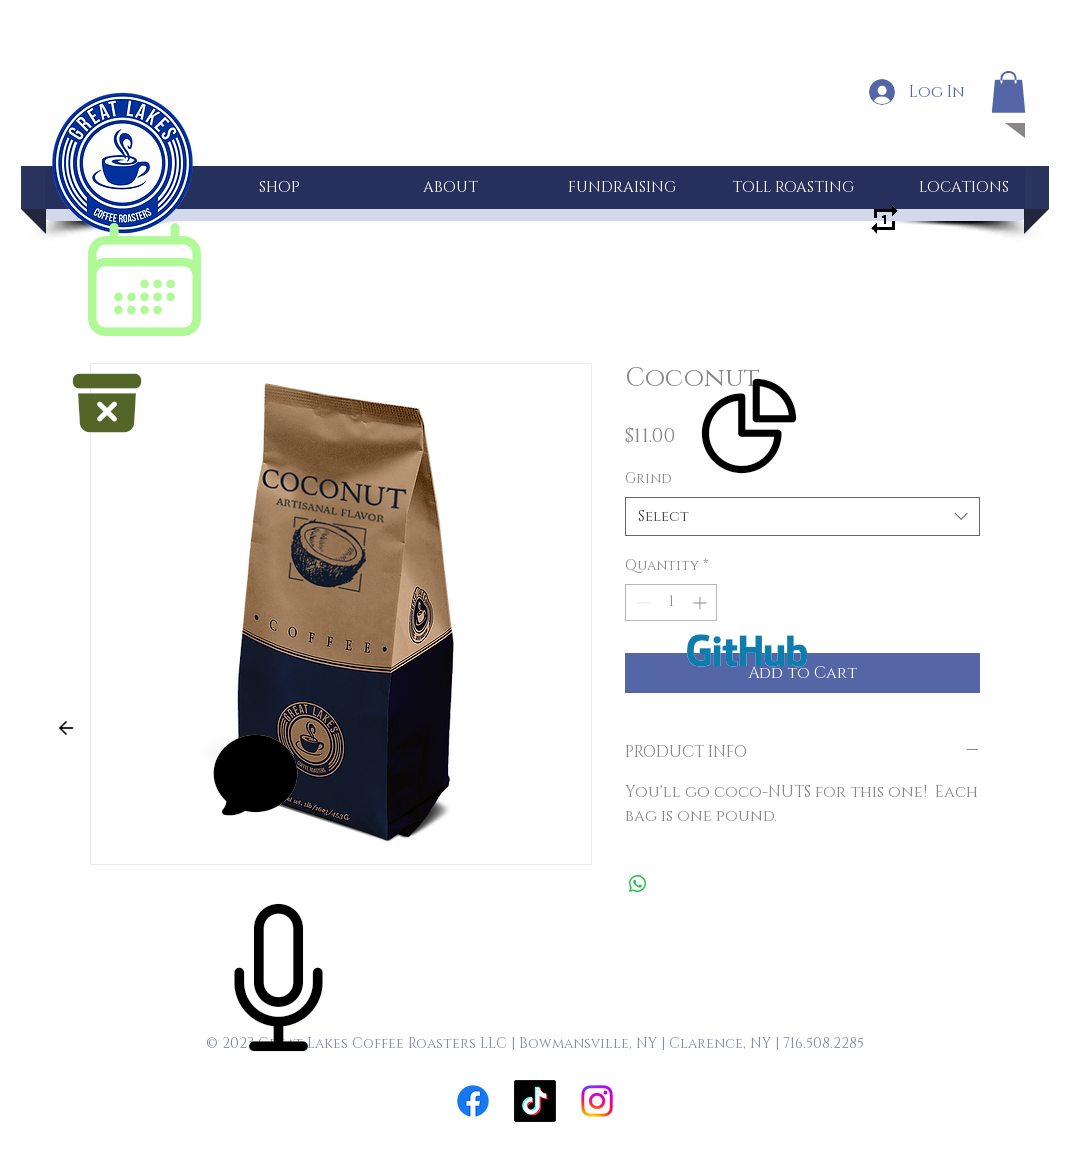 The image size is (1070, 1170). I want to click on go back to the previous screen, so click(66, 728).